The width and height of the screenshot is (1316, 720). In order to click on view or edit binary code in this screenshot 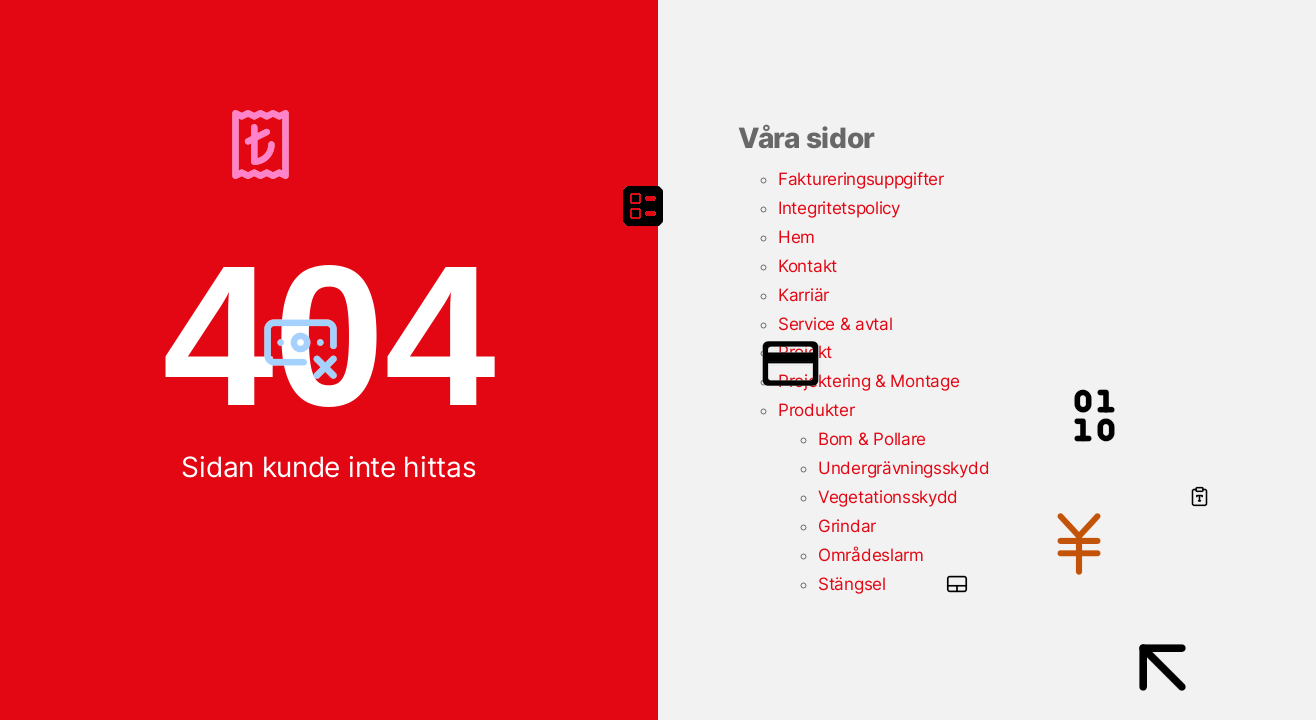, I will do `click(1094, 415)`.